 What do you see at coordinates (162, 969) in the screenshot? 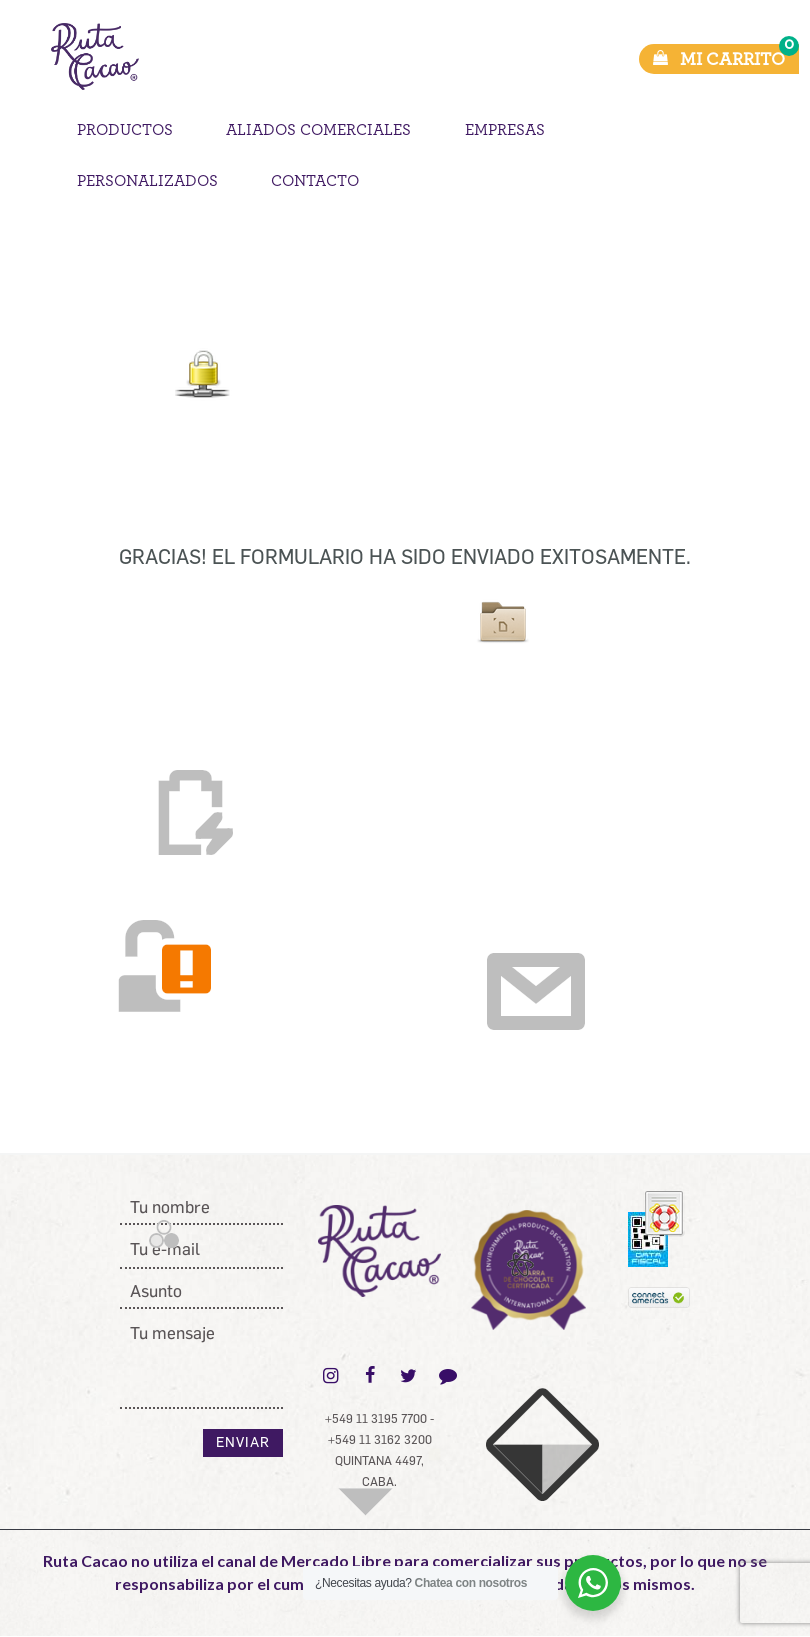
I see `indicates an insecure or unencrypted connection` at bounding box center [162, 969].